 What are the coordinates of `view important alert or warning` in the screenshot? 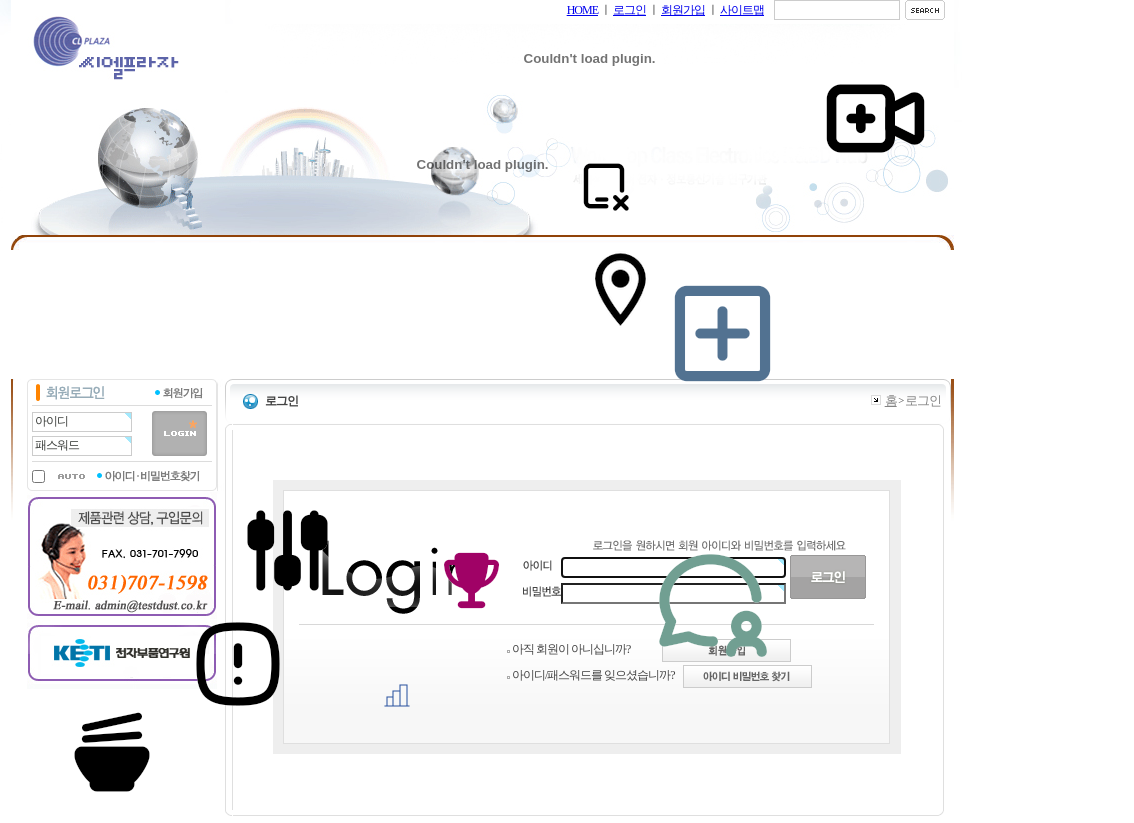 It's located at (238, 664).